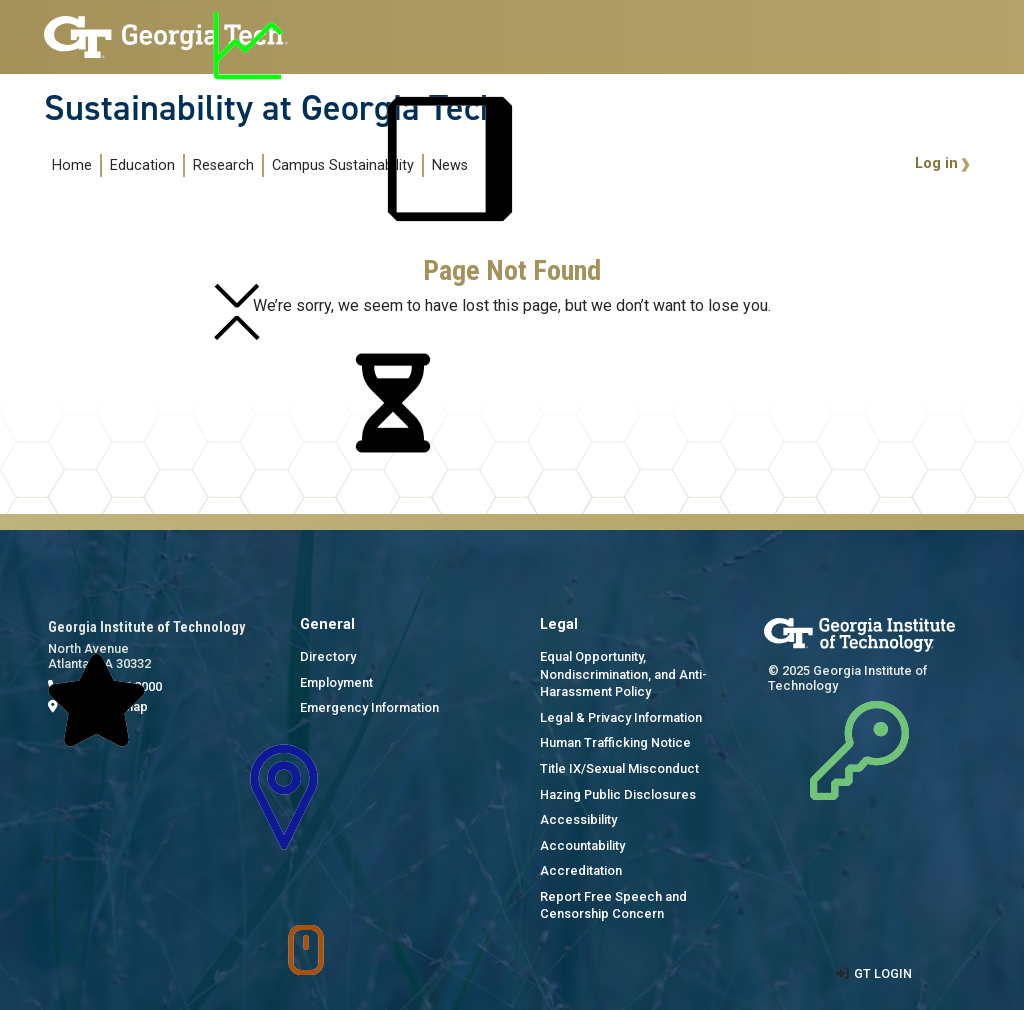 The width and height of the screenshot is (1024, 1010). What do you see at coordinates (306, 950) in the screenshot?
I see `mouse input device settings` at bounding box center [306, 950].